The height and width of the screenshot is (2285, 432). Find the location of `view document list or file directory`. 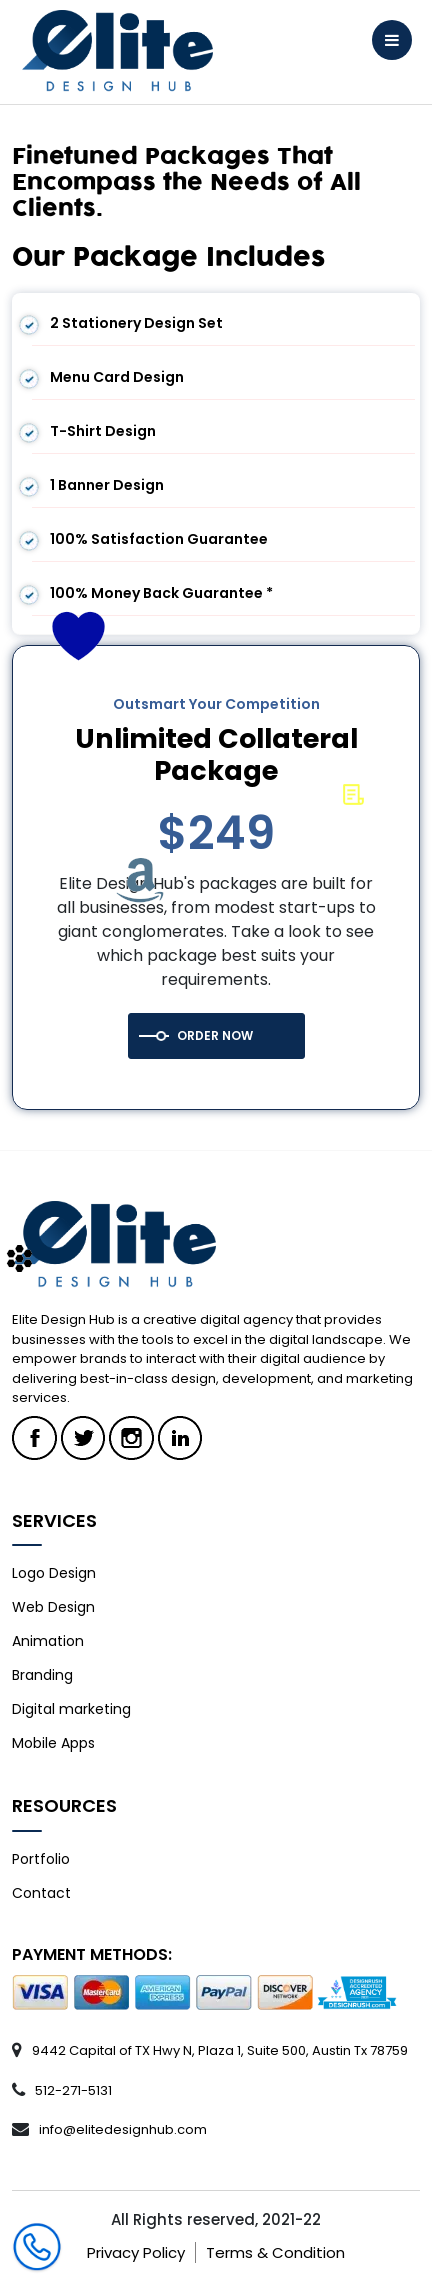

view document list or file directory is located at coordinates (353, 794).